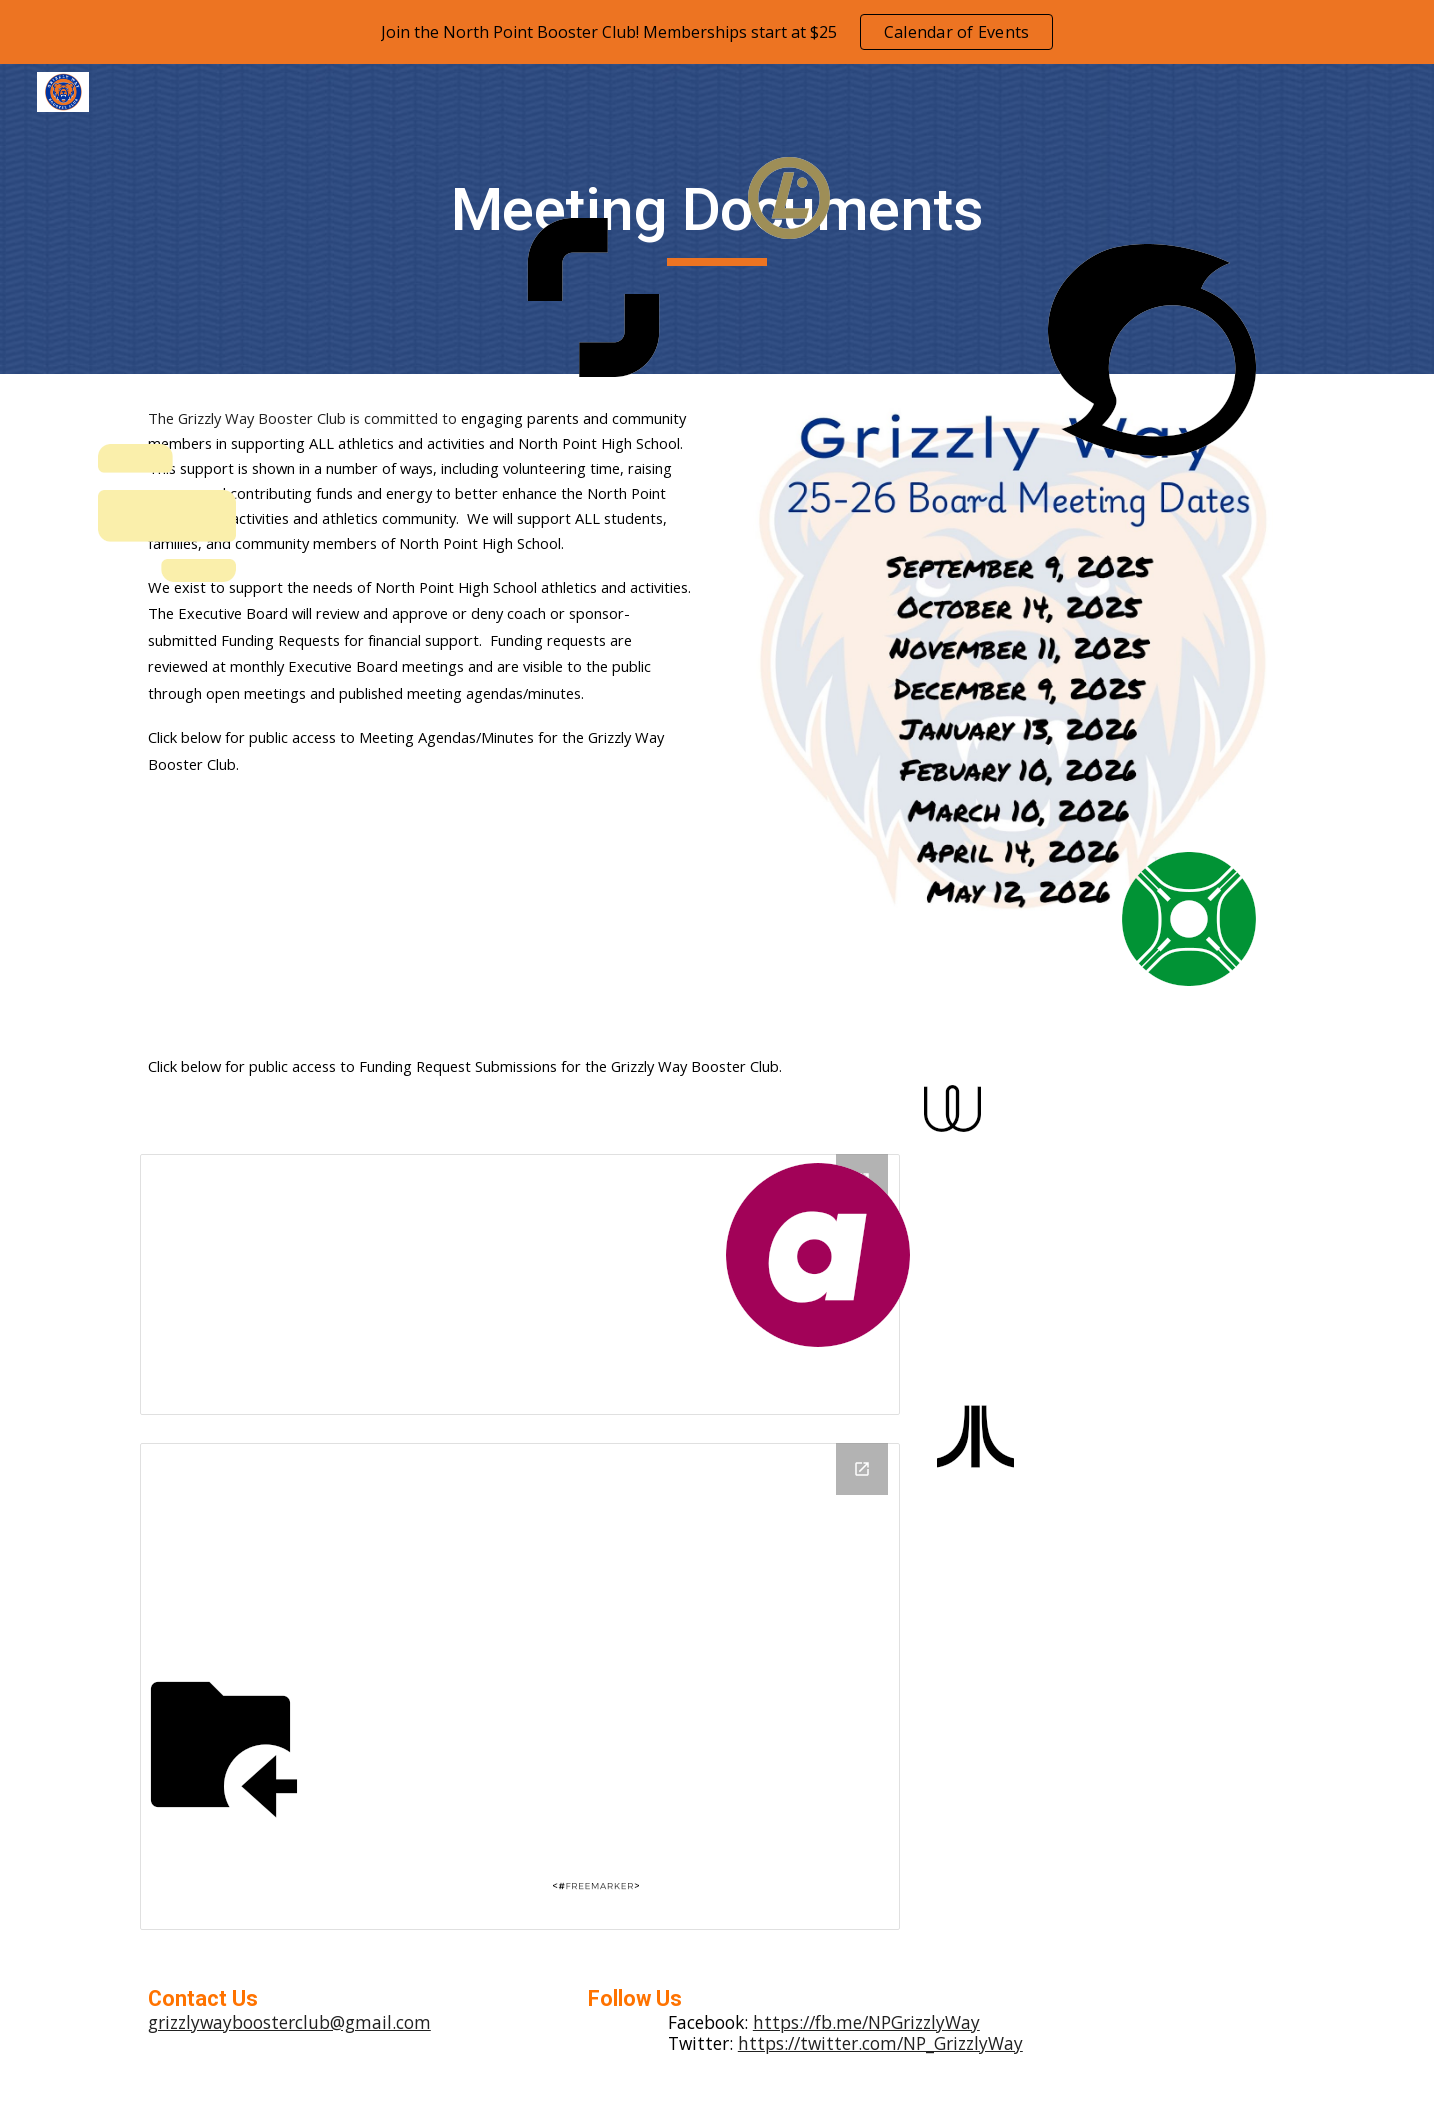 This screenshot has height=2103, width=1434. I want to click on apache freemarker template engine logo, so click(596, 1886).